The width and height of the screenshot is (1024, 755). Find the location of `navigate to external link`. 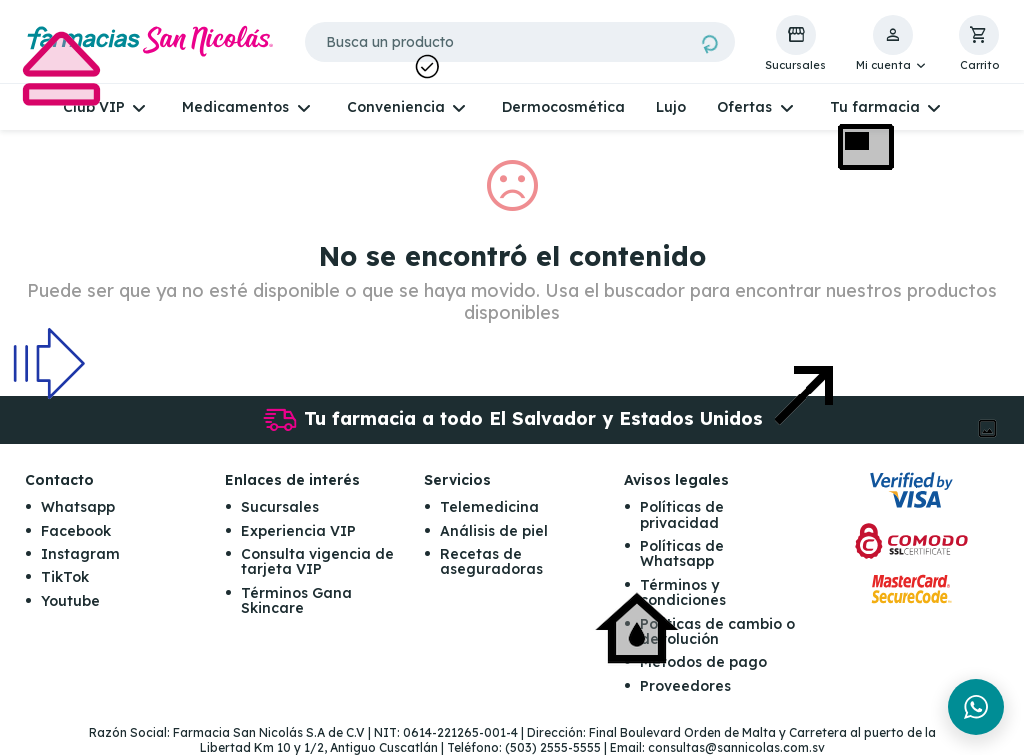

navigate to external link is located at coordinates (805, 393).